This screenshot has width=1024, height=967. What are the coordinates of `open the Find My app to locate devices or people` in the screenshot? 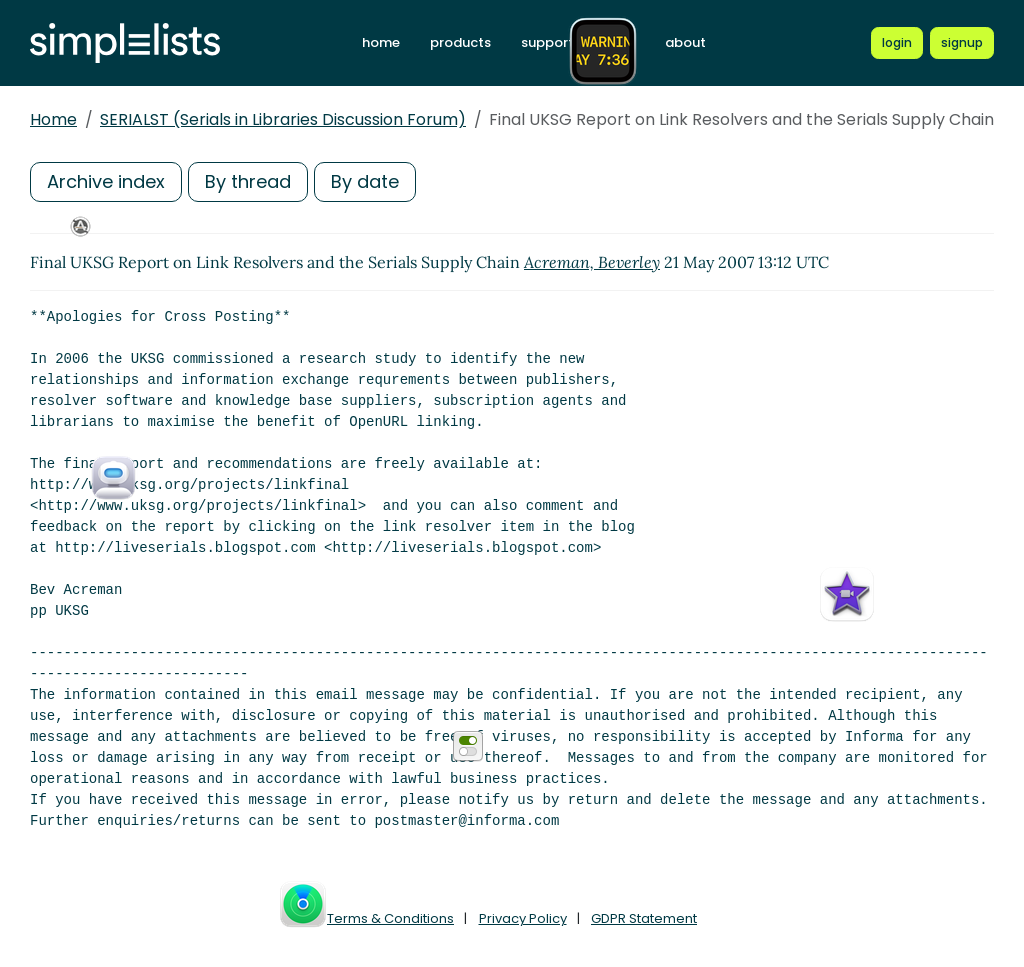 It's located at (303, 904).